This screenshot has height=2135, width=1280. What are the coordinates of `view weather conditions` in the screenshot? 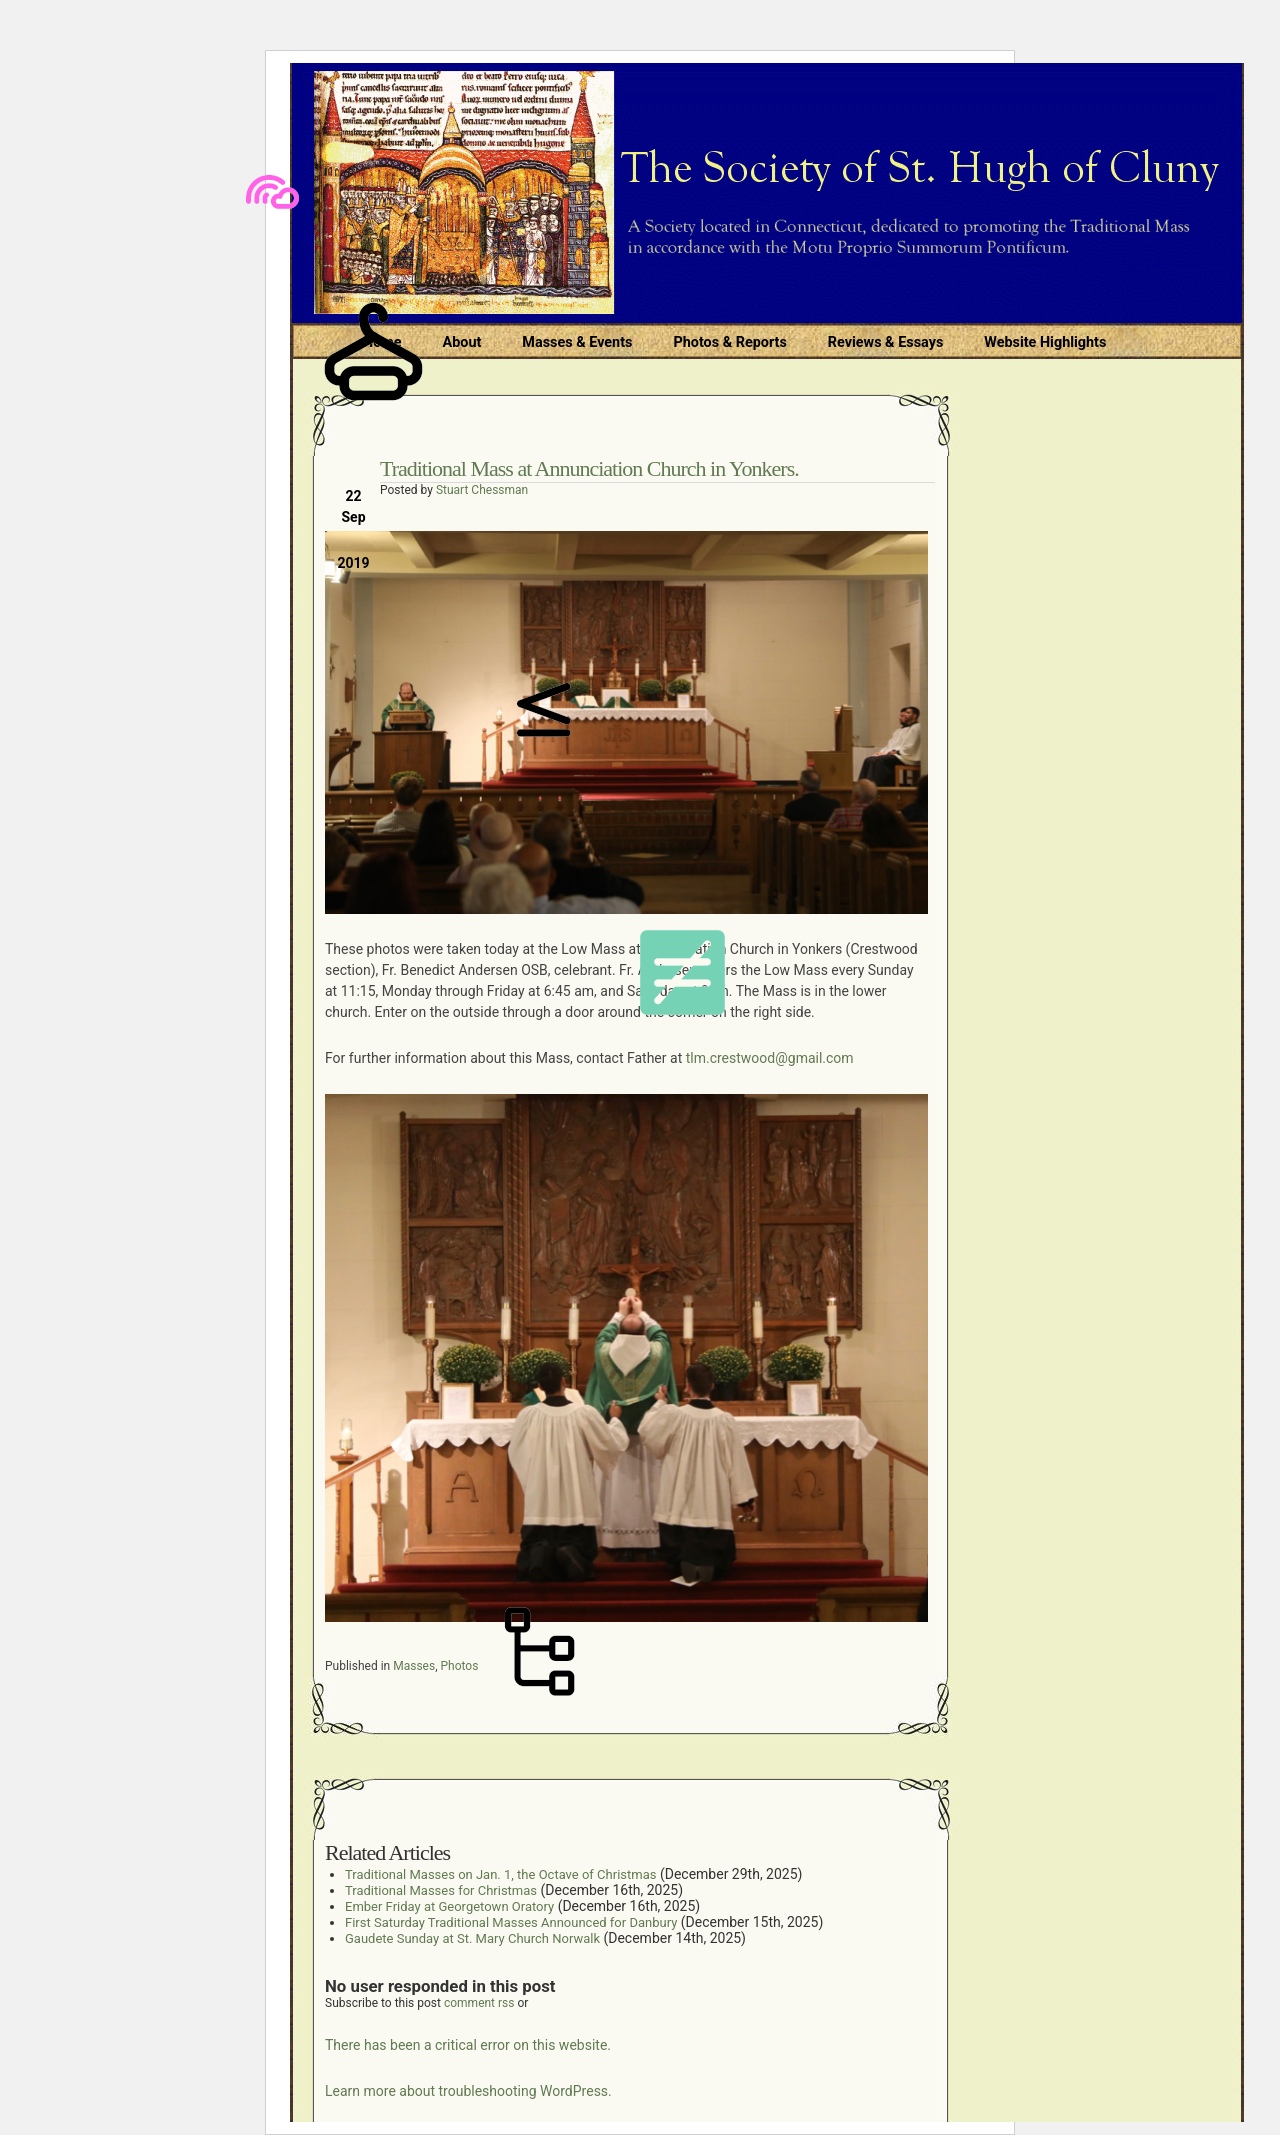 It's located at (272, 191).